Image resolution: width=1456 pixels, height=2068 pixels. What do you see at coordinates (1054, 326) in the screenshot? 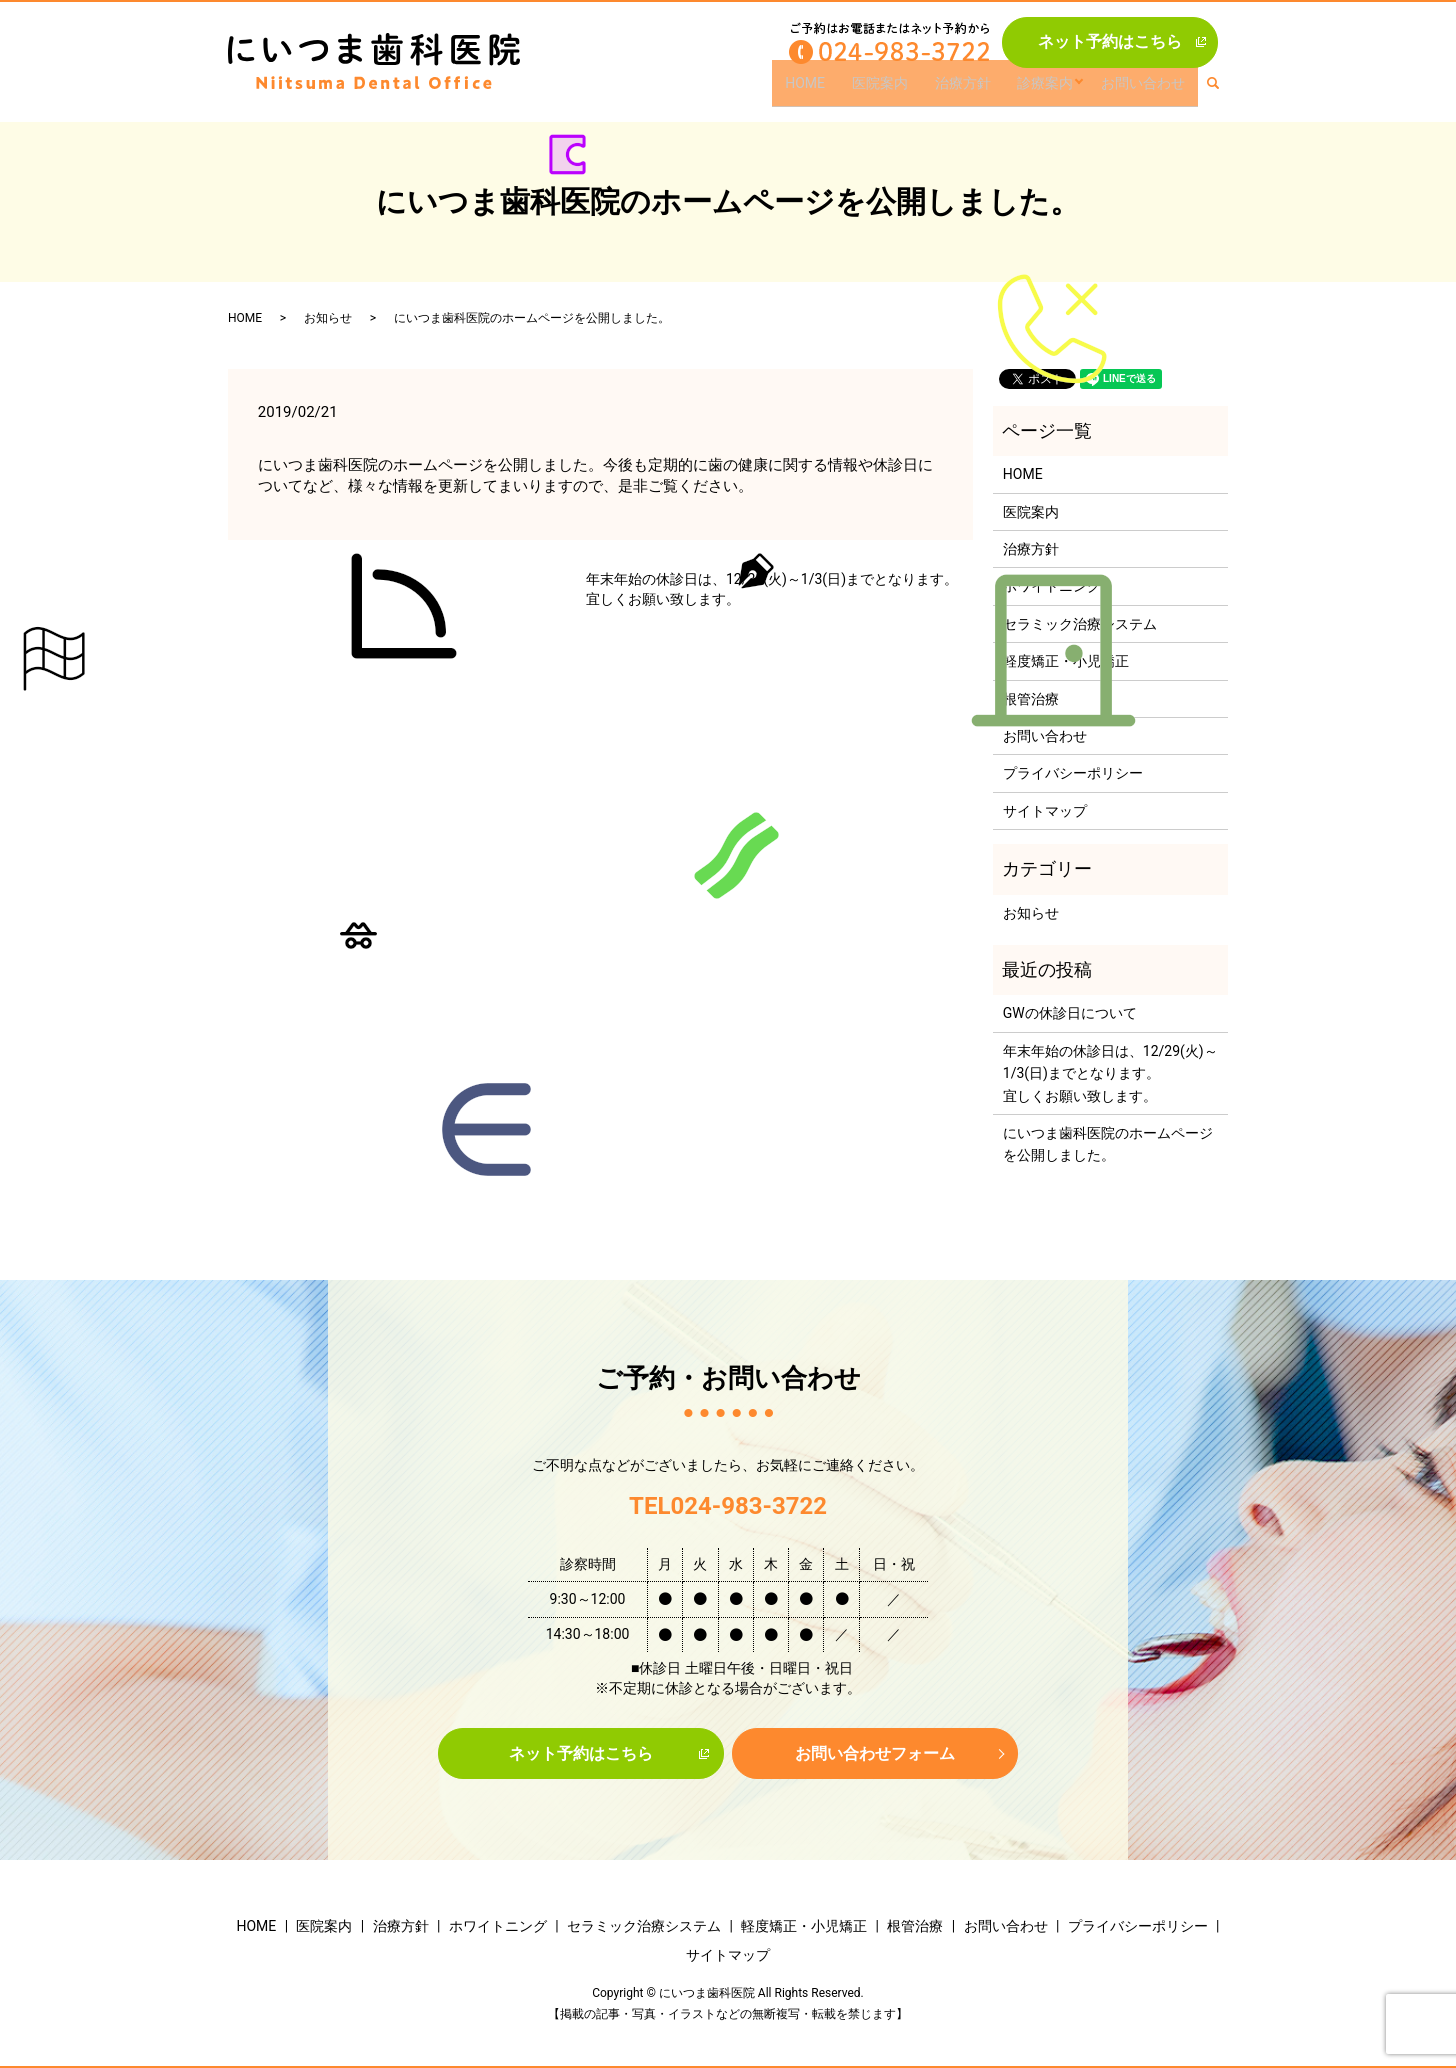
I see `end or decline a phone call` at bounding box center [1054, 326].